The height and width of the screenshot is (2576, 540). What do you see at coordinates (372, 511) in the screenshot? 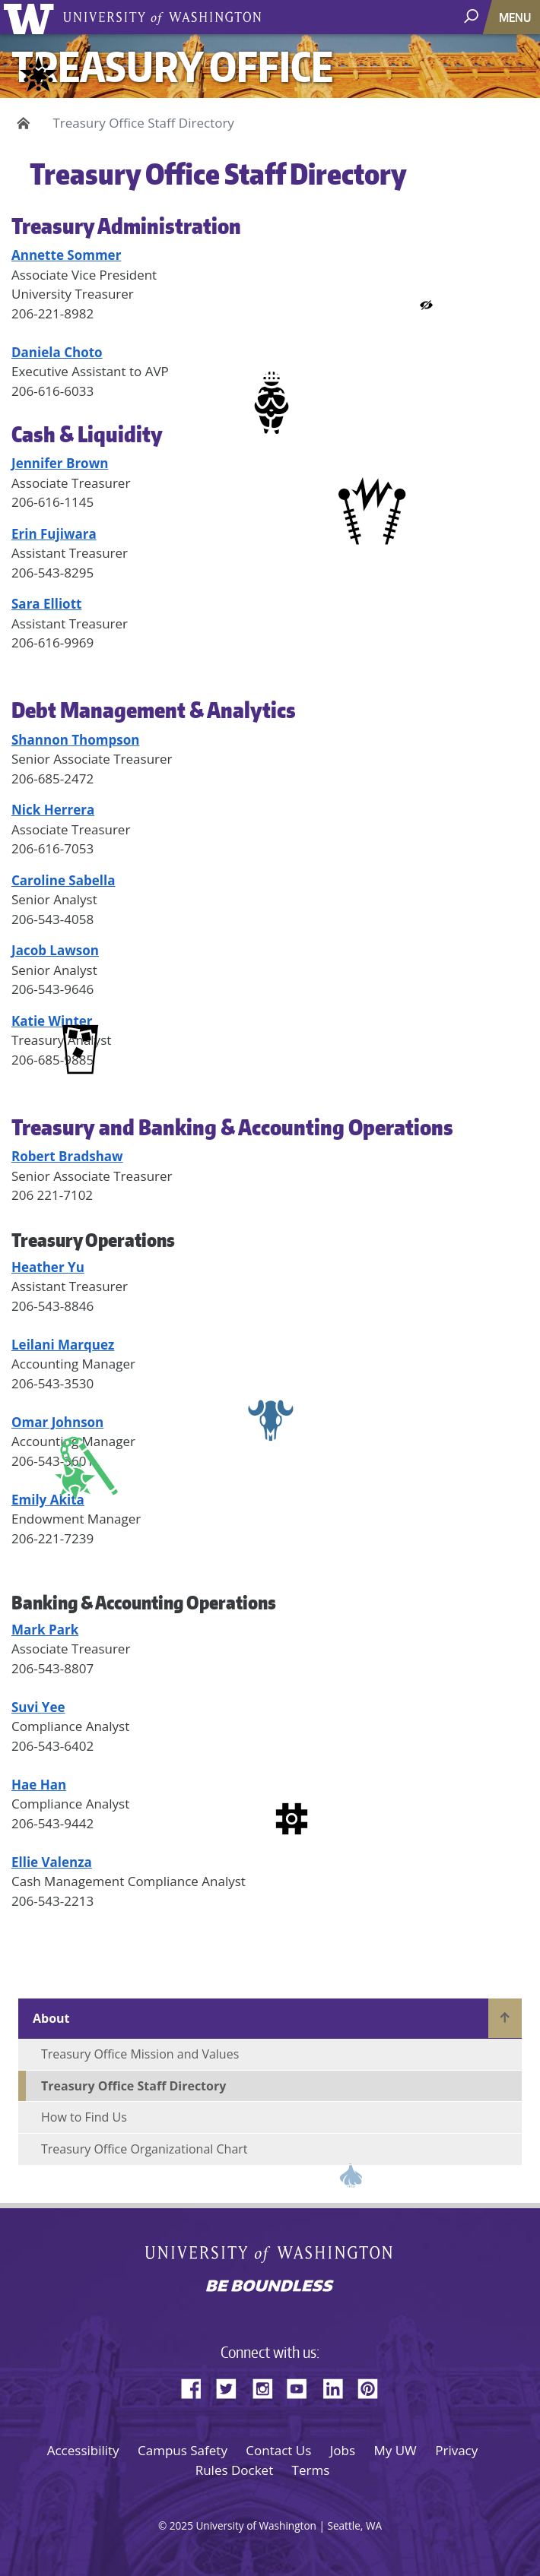
I see `indicates electrical discharge or power surge` at bounding box center [372, 511].